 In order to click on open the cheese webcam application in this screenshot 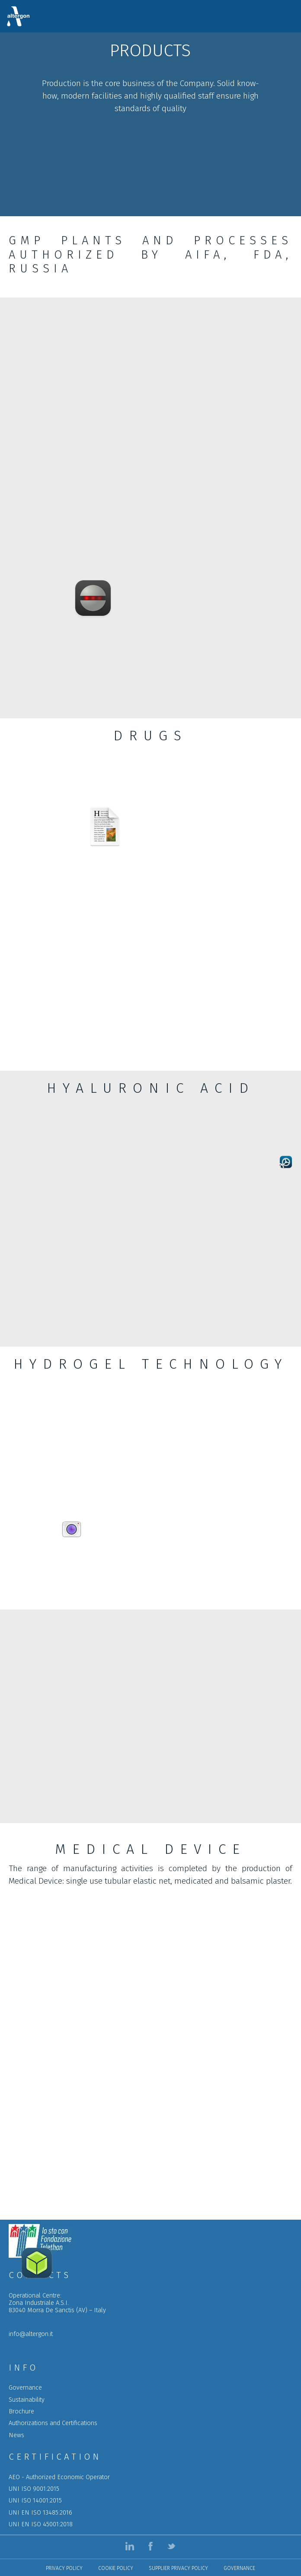, I will do `click(71, 1529)`.